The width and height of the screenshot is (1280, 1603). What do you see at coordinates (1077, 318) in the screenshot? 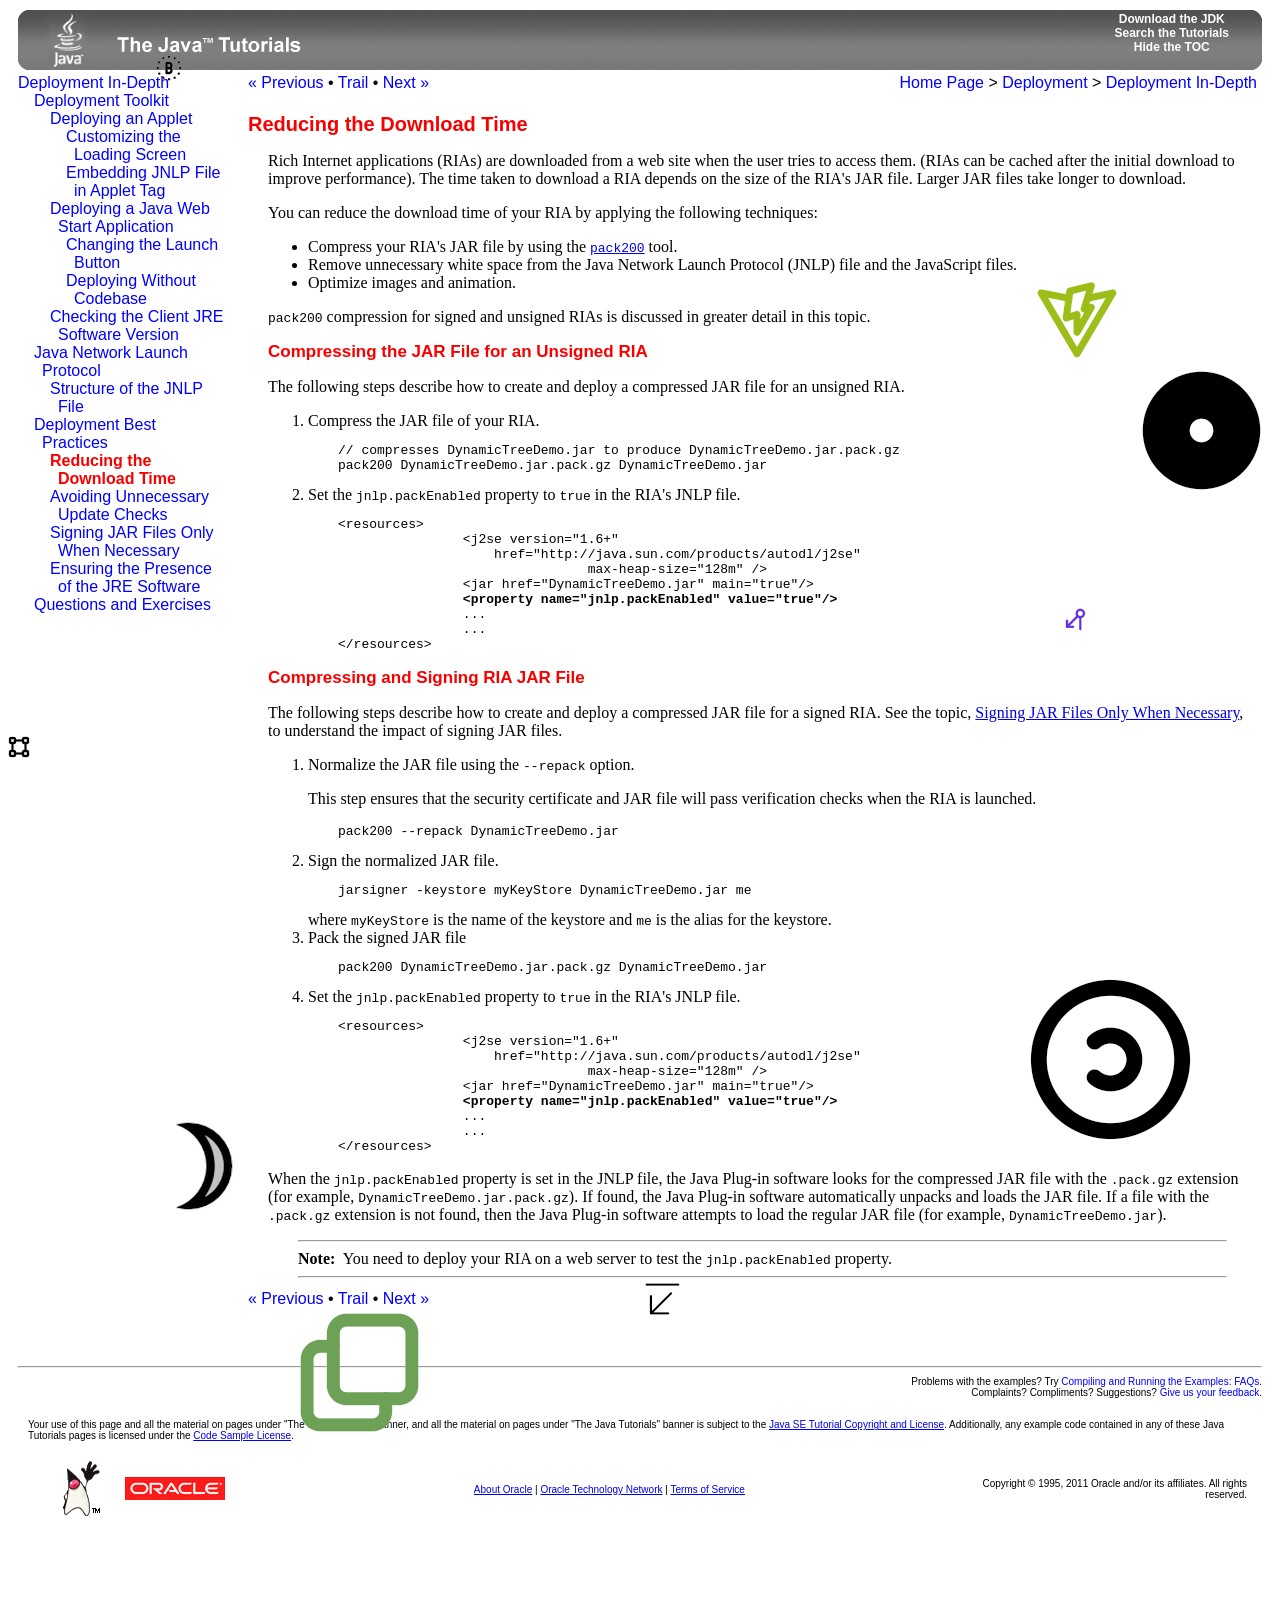
I see `vite development tool or project` at bounding box center [1077, 318].